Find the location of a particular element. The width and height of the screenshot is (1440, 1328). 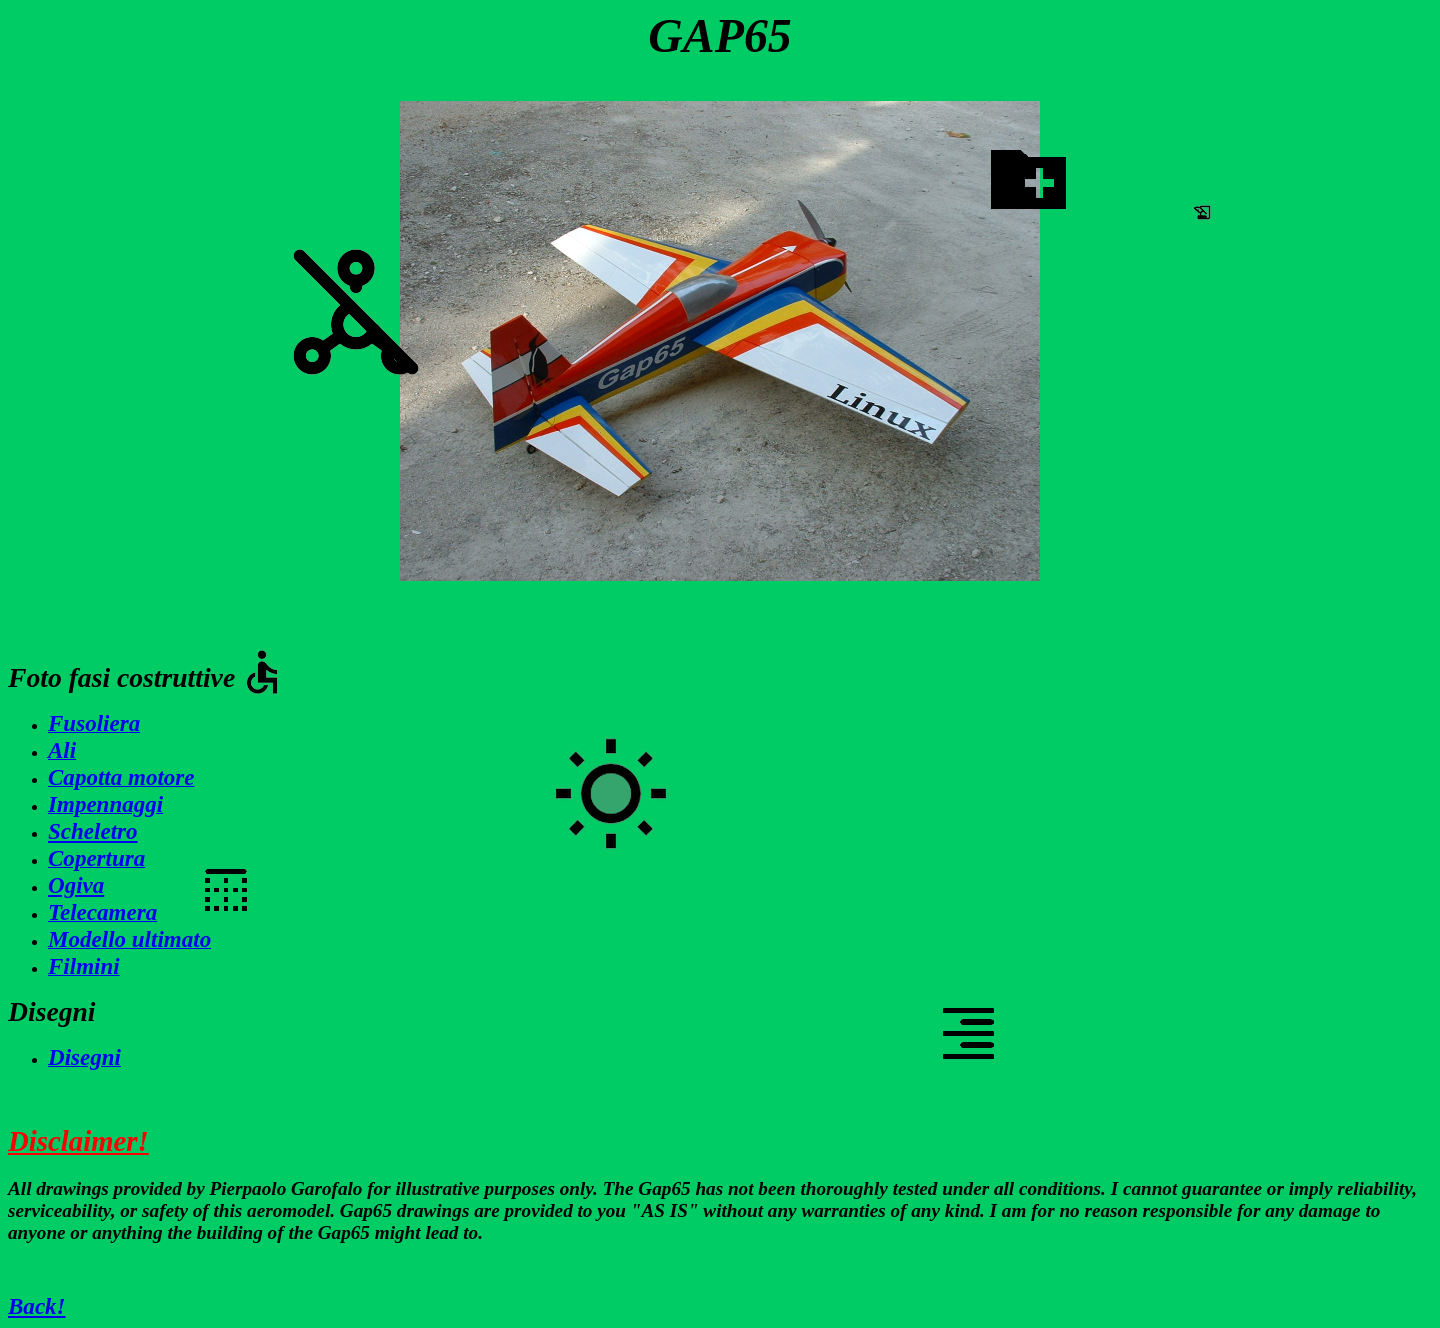

create a new folder is located at coordinates (1028, 179).